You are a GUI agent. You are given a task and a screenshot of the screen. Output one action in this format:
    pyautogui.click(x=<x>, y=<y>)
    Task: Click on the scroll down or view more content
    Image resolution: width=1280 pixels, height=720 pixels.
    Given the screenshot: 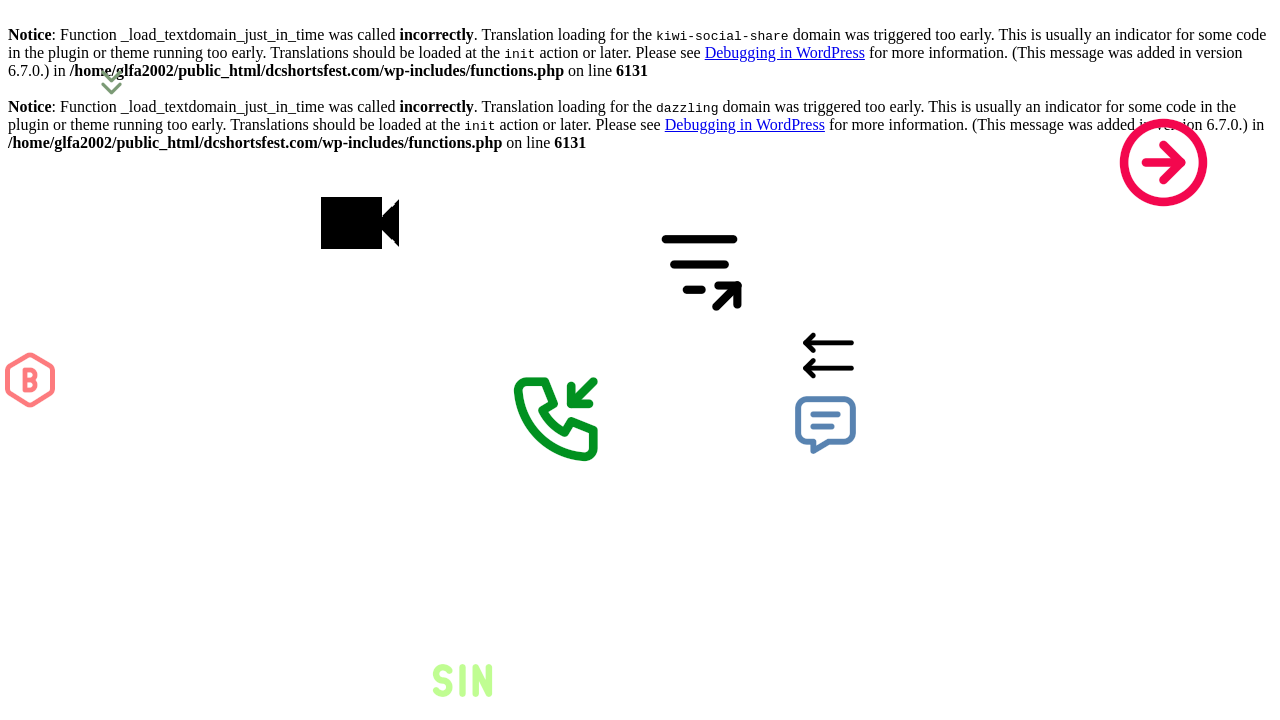 What is the action you would take?
    pyautogui.click(x=111, y=82)
    